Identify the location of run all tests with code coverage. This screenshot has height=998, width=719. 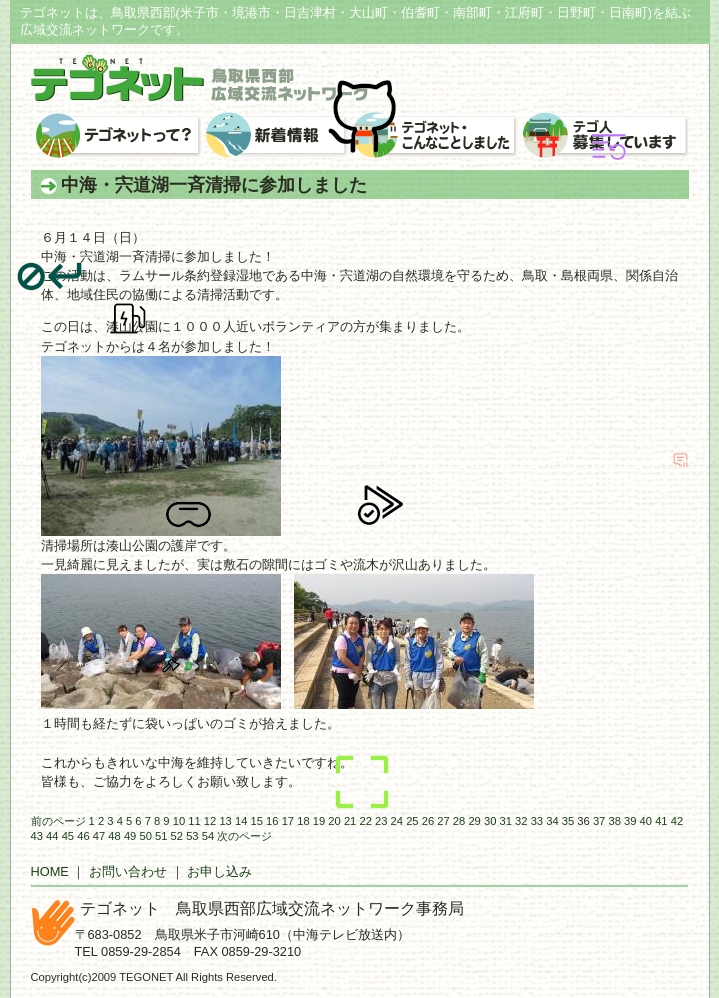
(381, 503).